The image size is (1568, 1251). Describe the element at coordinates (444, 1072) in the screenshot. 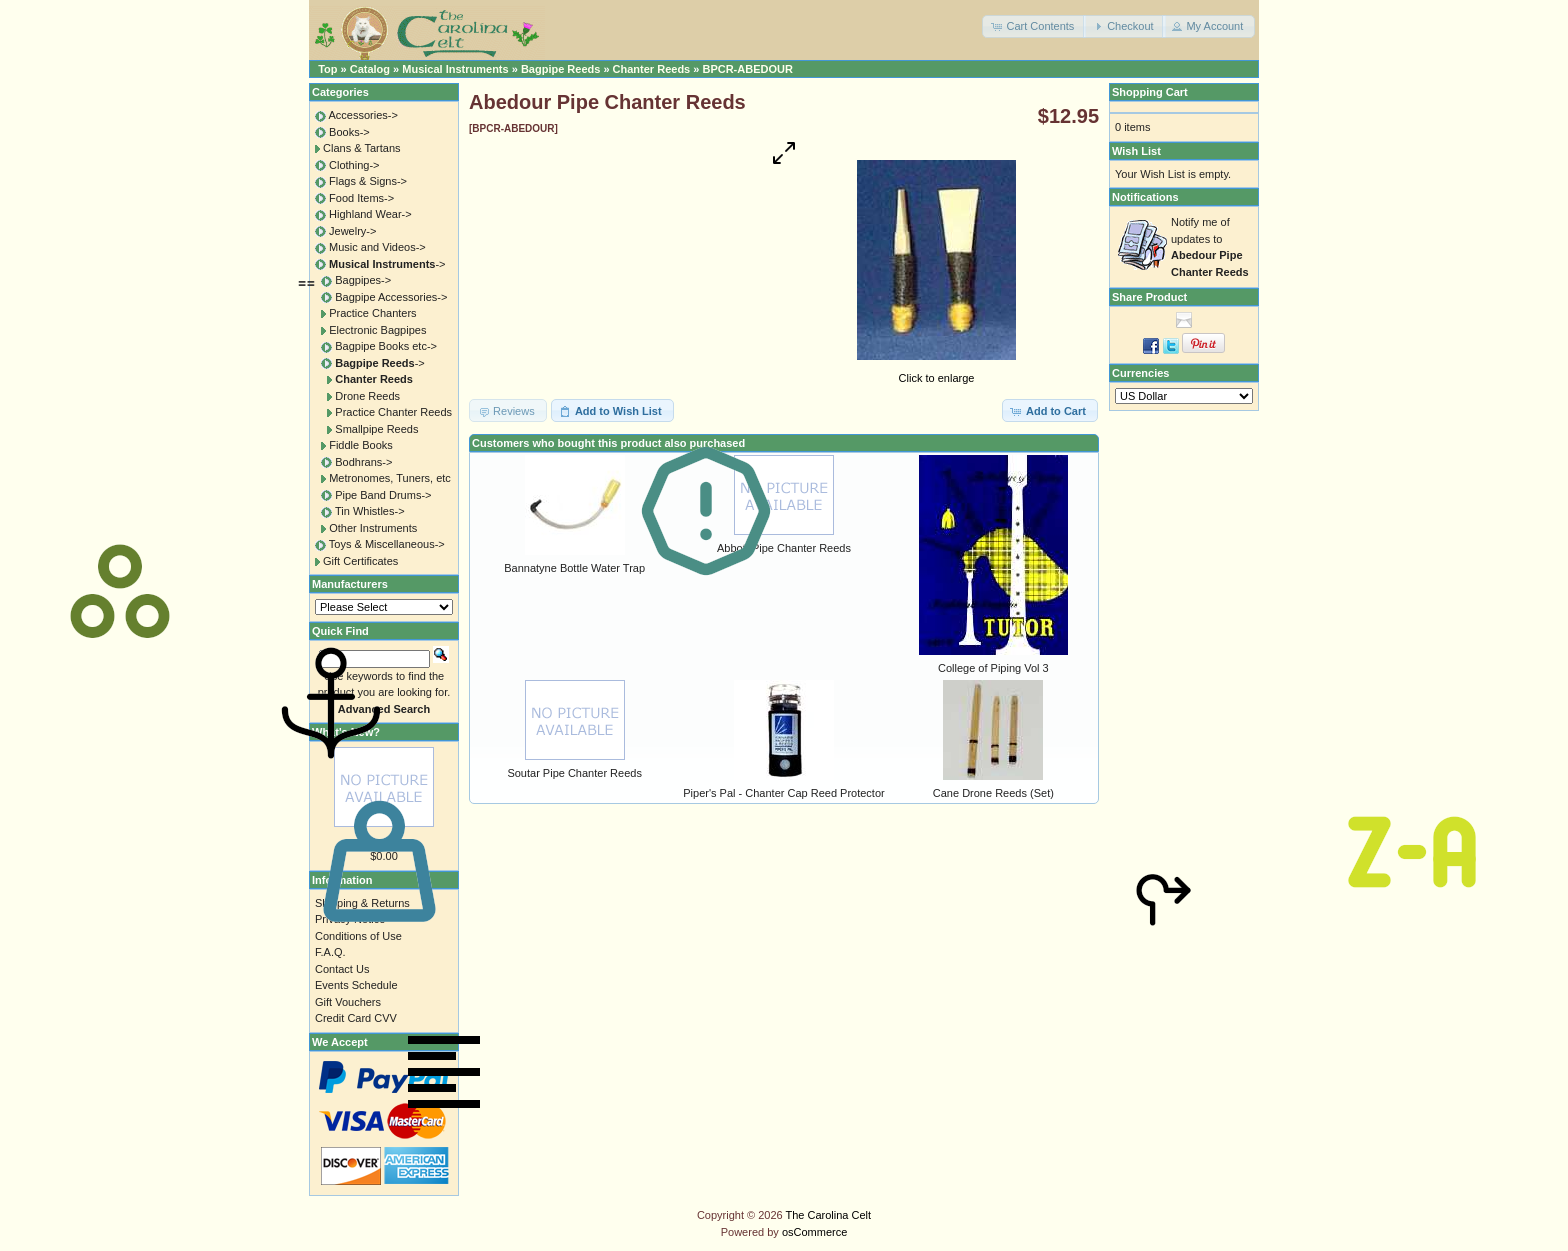

I see `align text to the left` at that location.